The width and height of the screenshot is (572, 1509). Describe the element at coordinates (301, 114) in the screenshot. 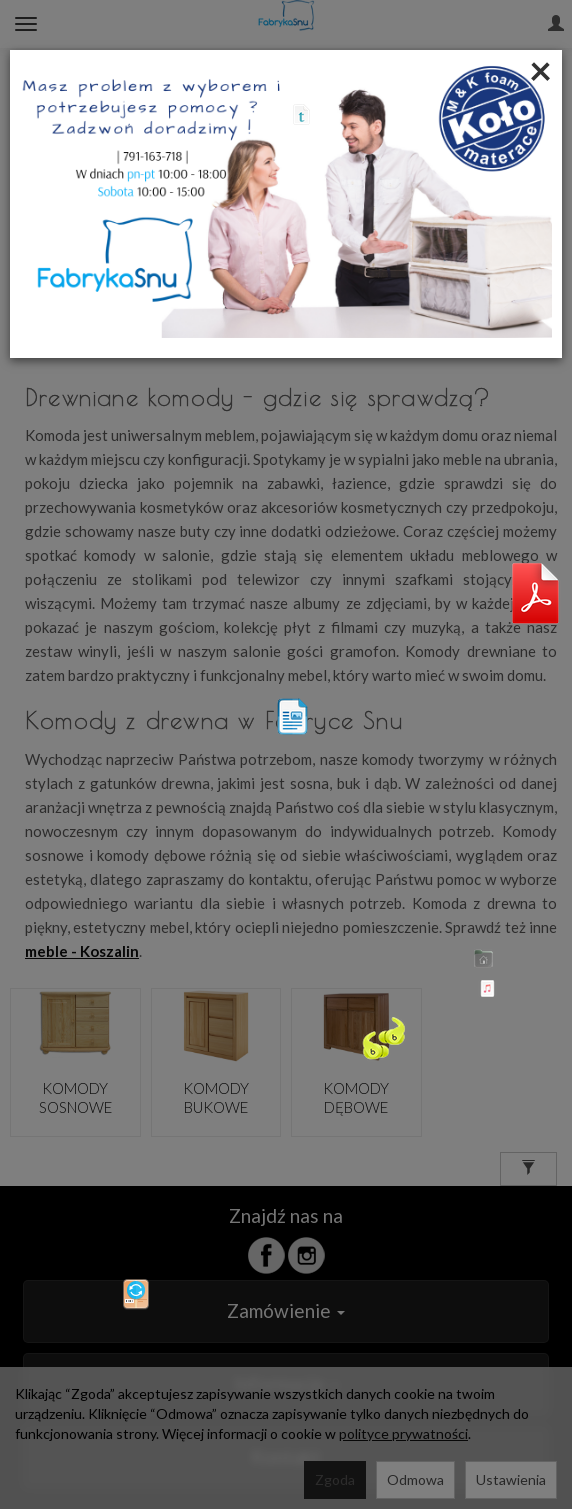

I see `a typst document file` at that location.